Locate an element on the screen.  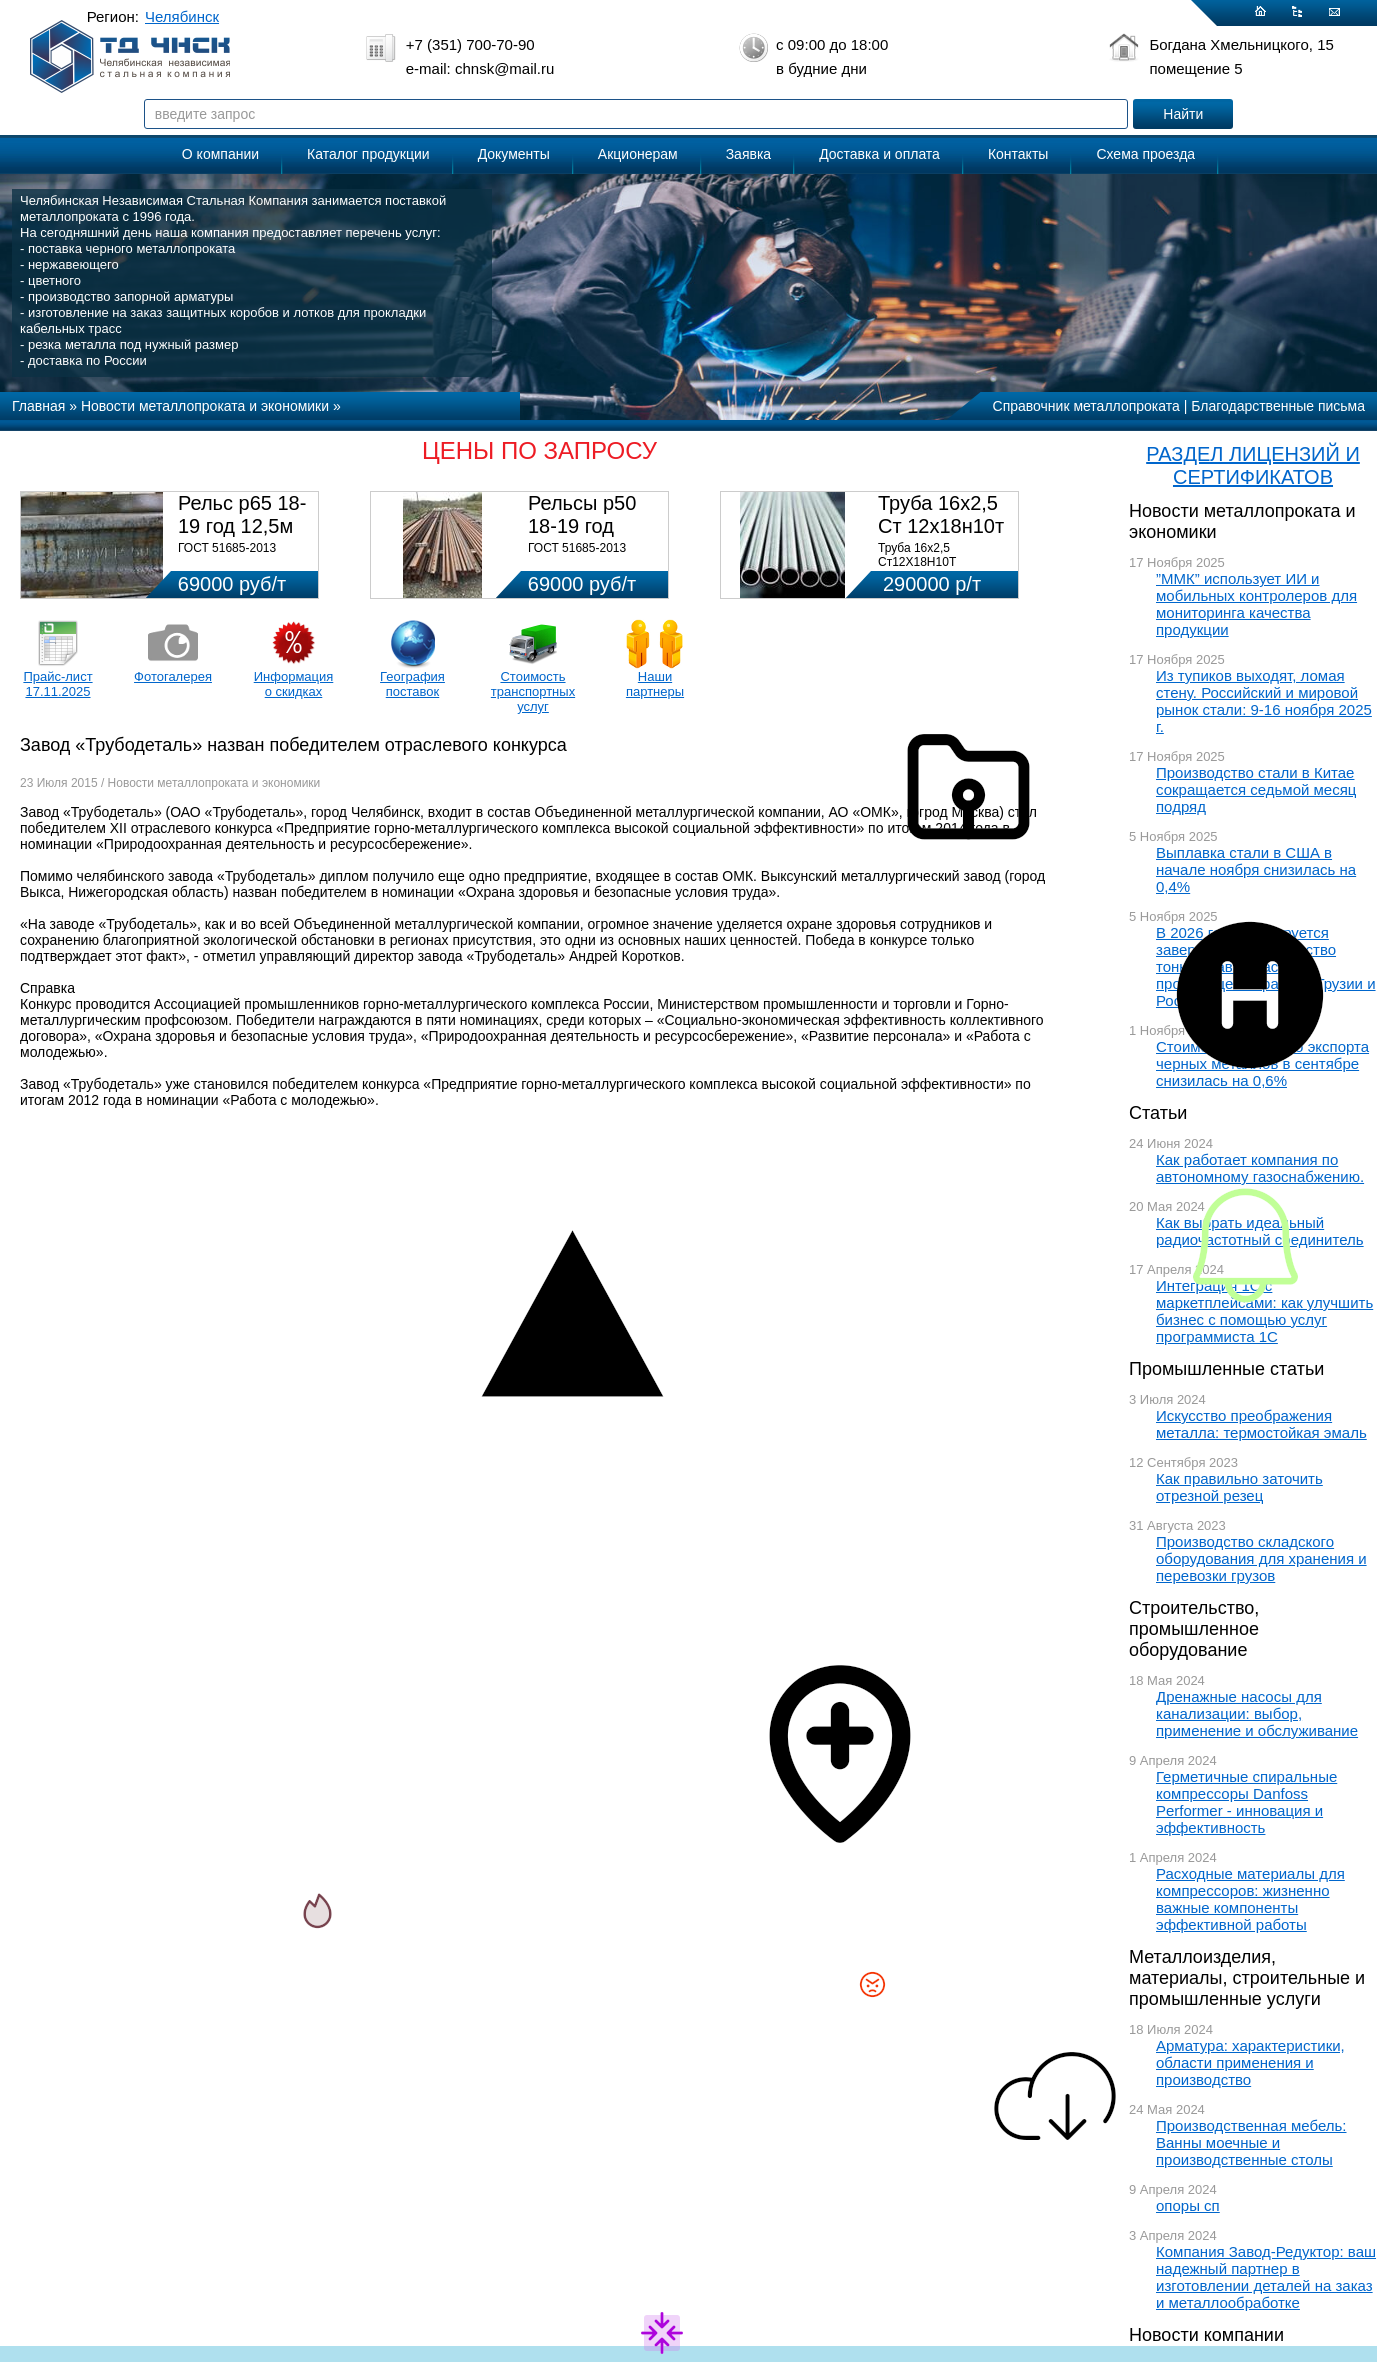
add a new location pin is located at coordinates (840, 1754).